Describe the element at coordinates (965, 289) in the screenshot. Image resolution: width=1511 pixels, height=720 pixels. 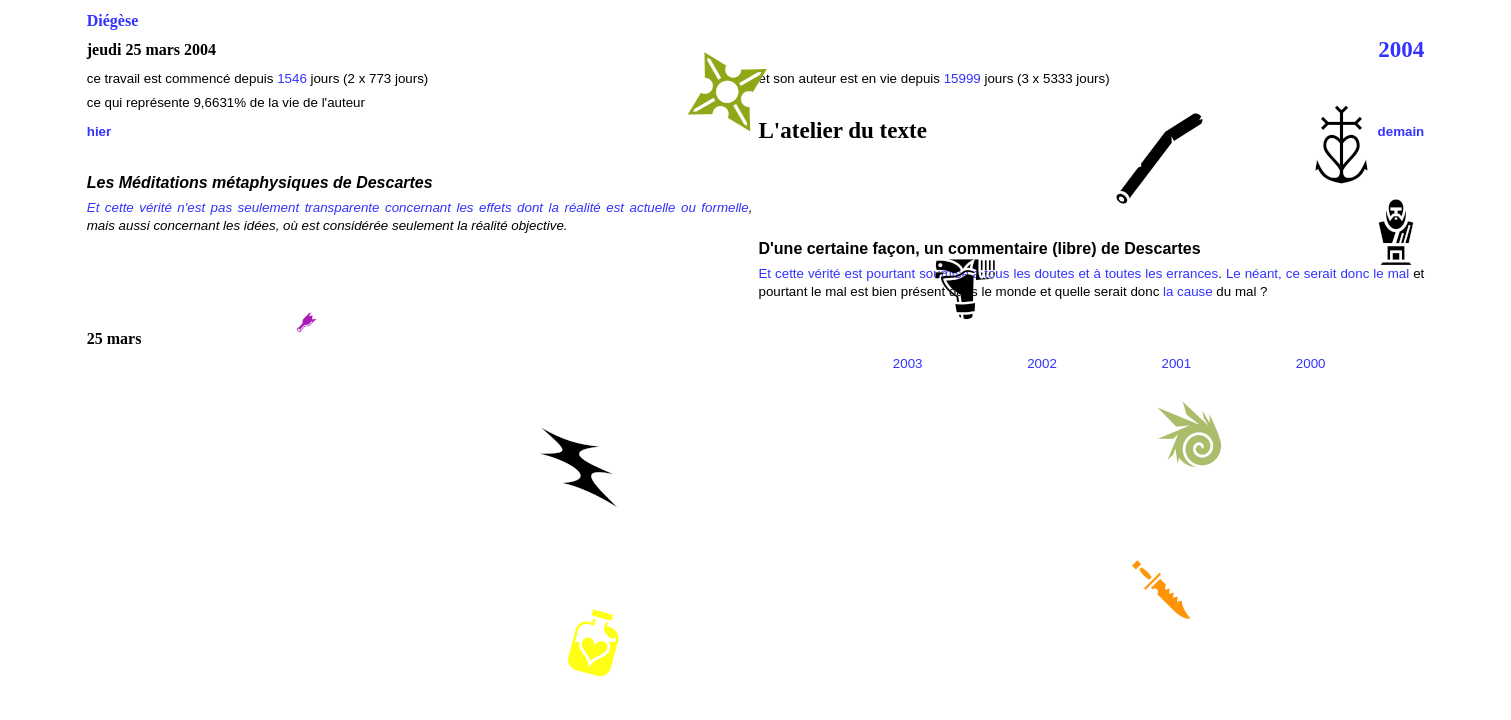
I see `equip or access holster item in game inventory` at that location.